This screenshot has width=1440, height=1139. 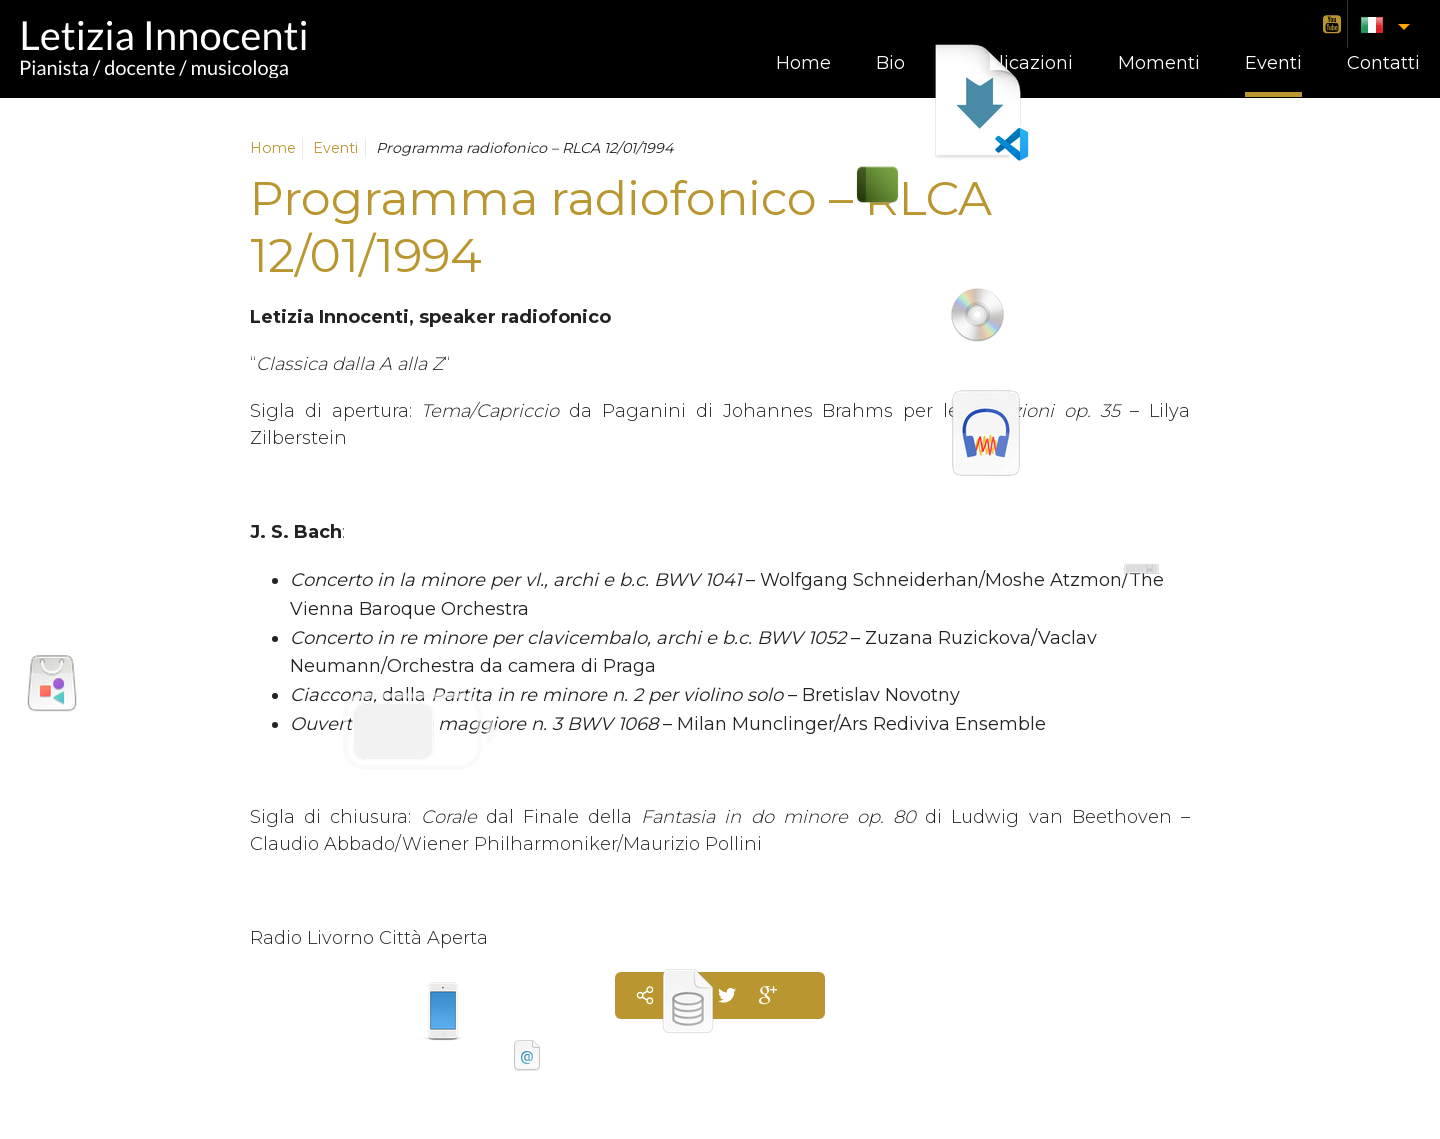 What do you see at coordinates (977, 315) in the screenshot?
I see `access CD or optical disc drive` at bounding box center [977, 315].